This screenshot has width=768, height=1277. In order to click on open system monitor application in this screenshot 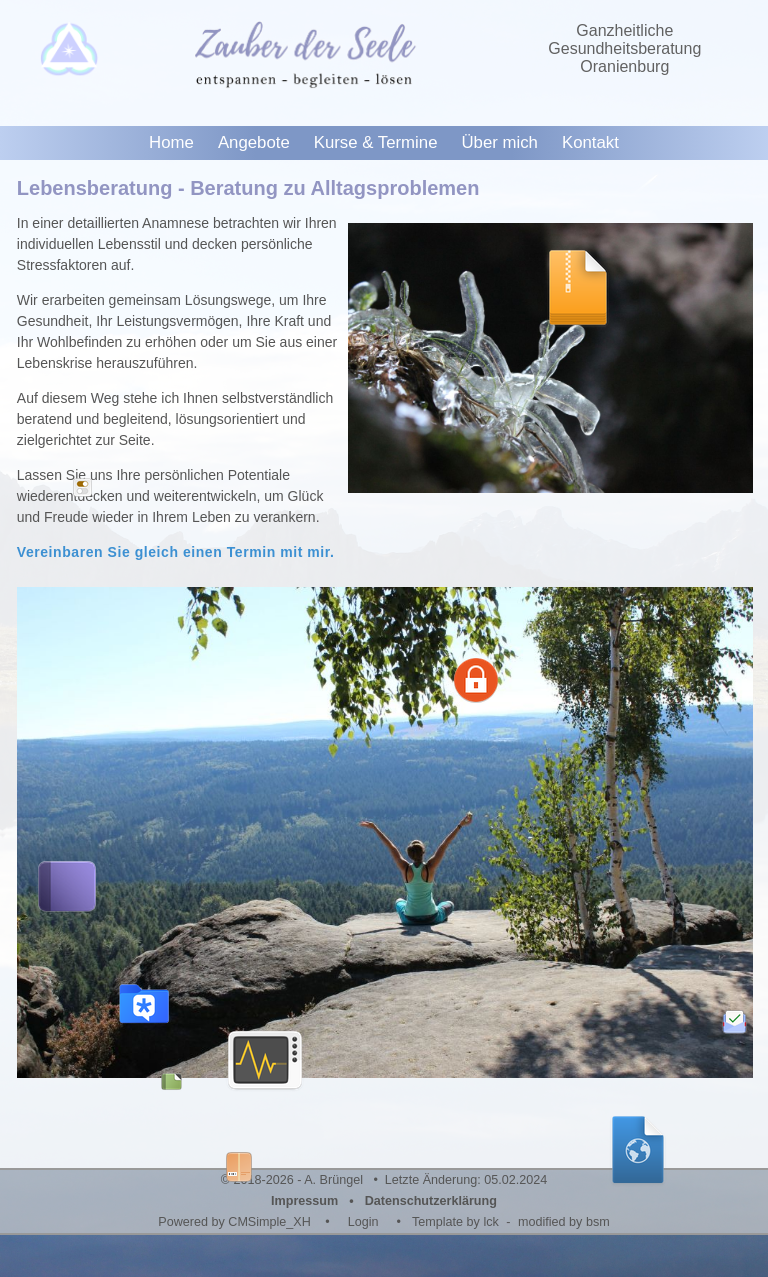, I will do `click(265, 1060)`.